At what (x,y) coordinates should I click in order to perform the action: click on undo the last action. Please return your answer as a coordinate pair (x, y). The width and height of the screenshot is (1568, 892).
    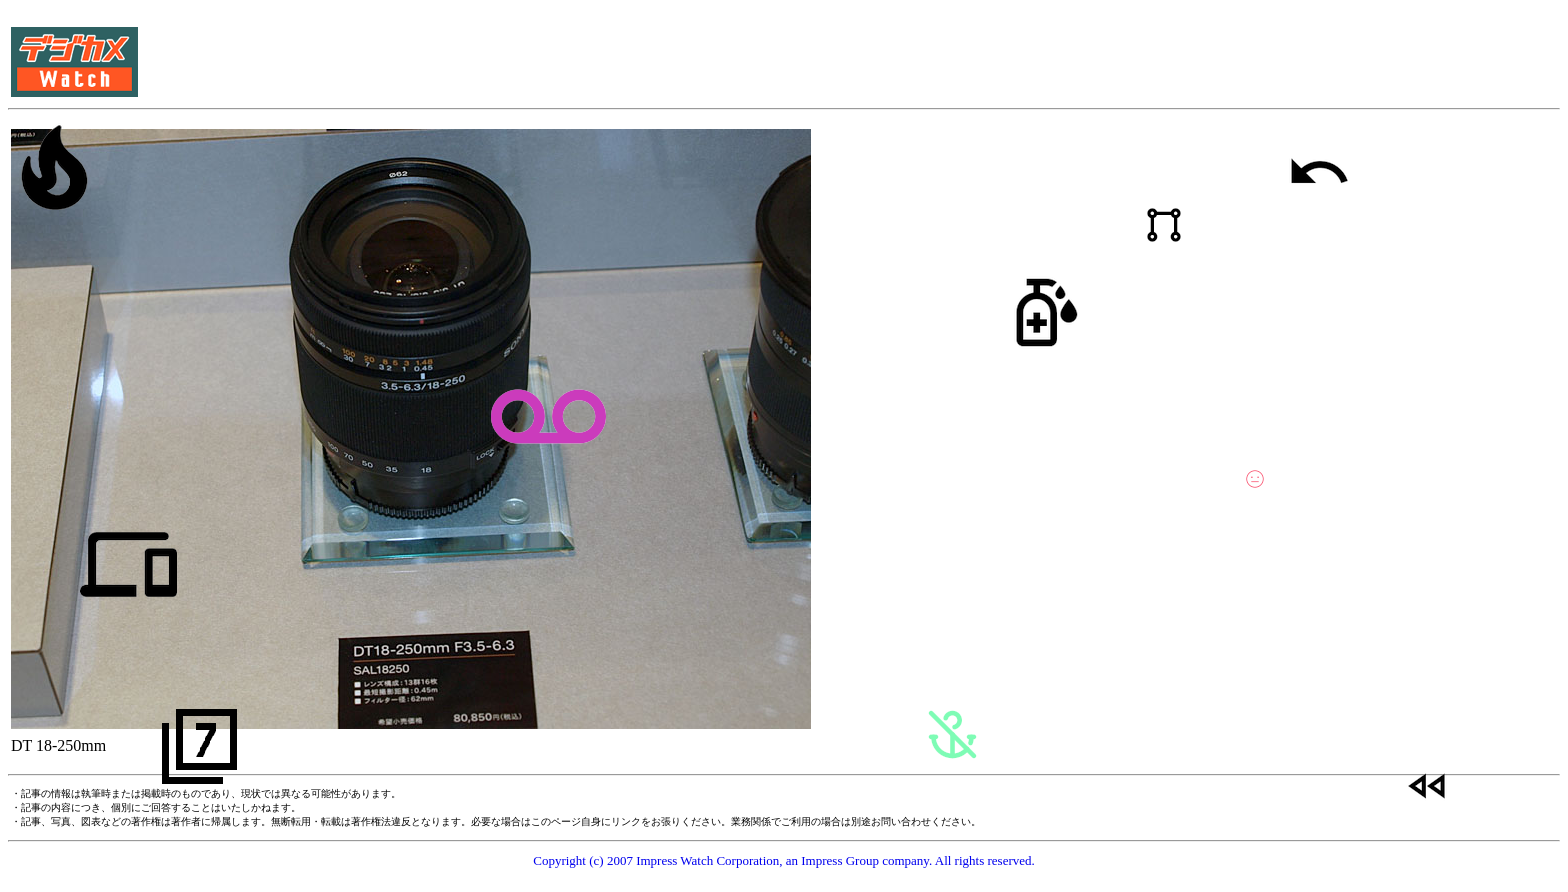
    Looking at the image, I should click on (1319, 172).